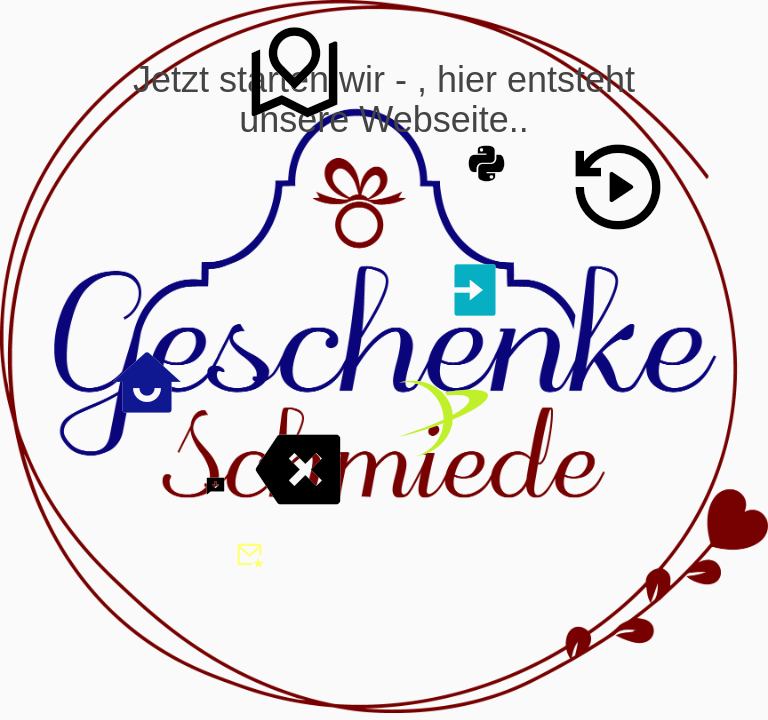  I want to click on view map directions or navigation, so click(294, 74).